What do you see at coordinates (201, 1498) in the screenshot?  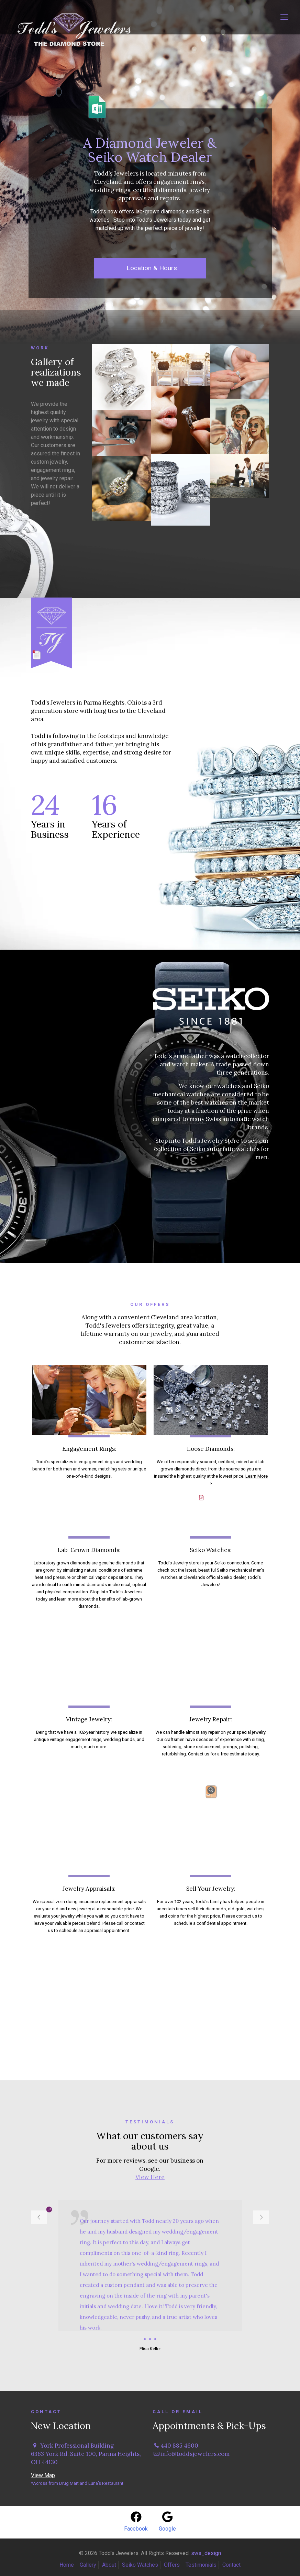 I see `libreoffice math formula file` at bounding box center [201, 1498].